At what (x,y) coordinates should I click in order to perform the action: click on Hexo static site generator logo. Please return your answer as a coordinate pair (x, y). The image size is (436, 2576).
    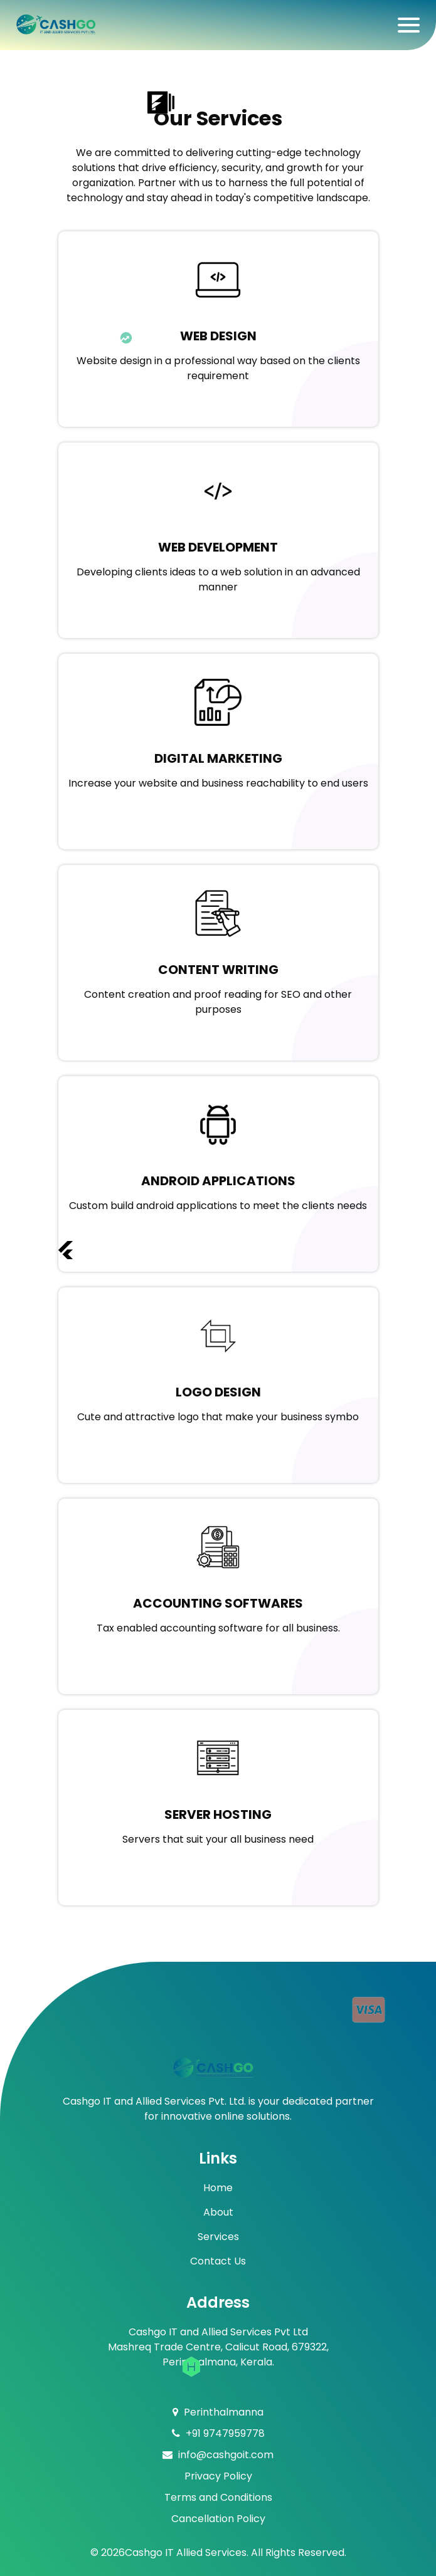
    Looking at the image, I should click on (191, 2367).